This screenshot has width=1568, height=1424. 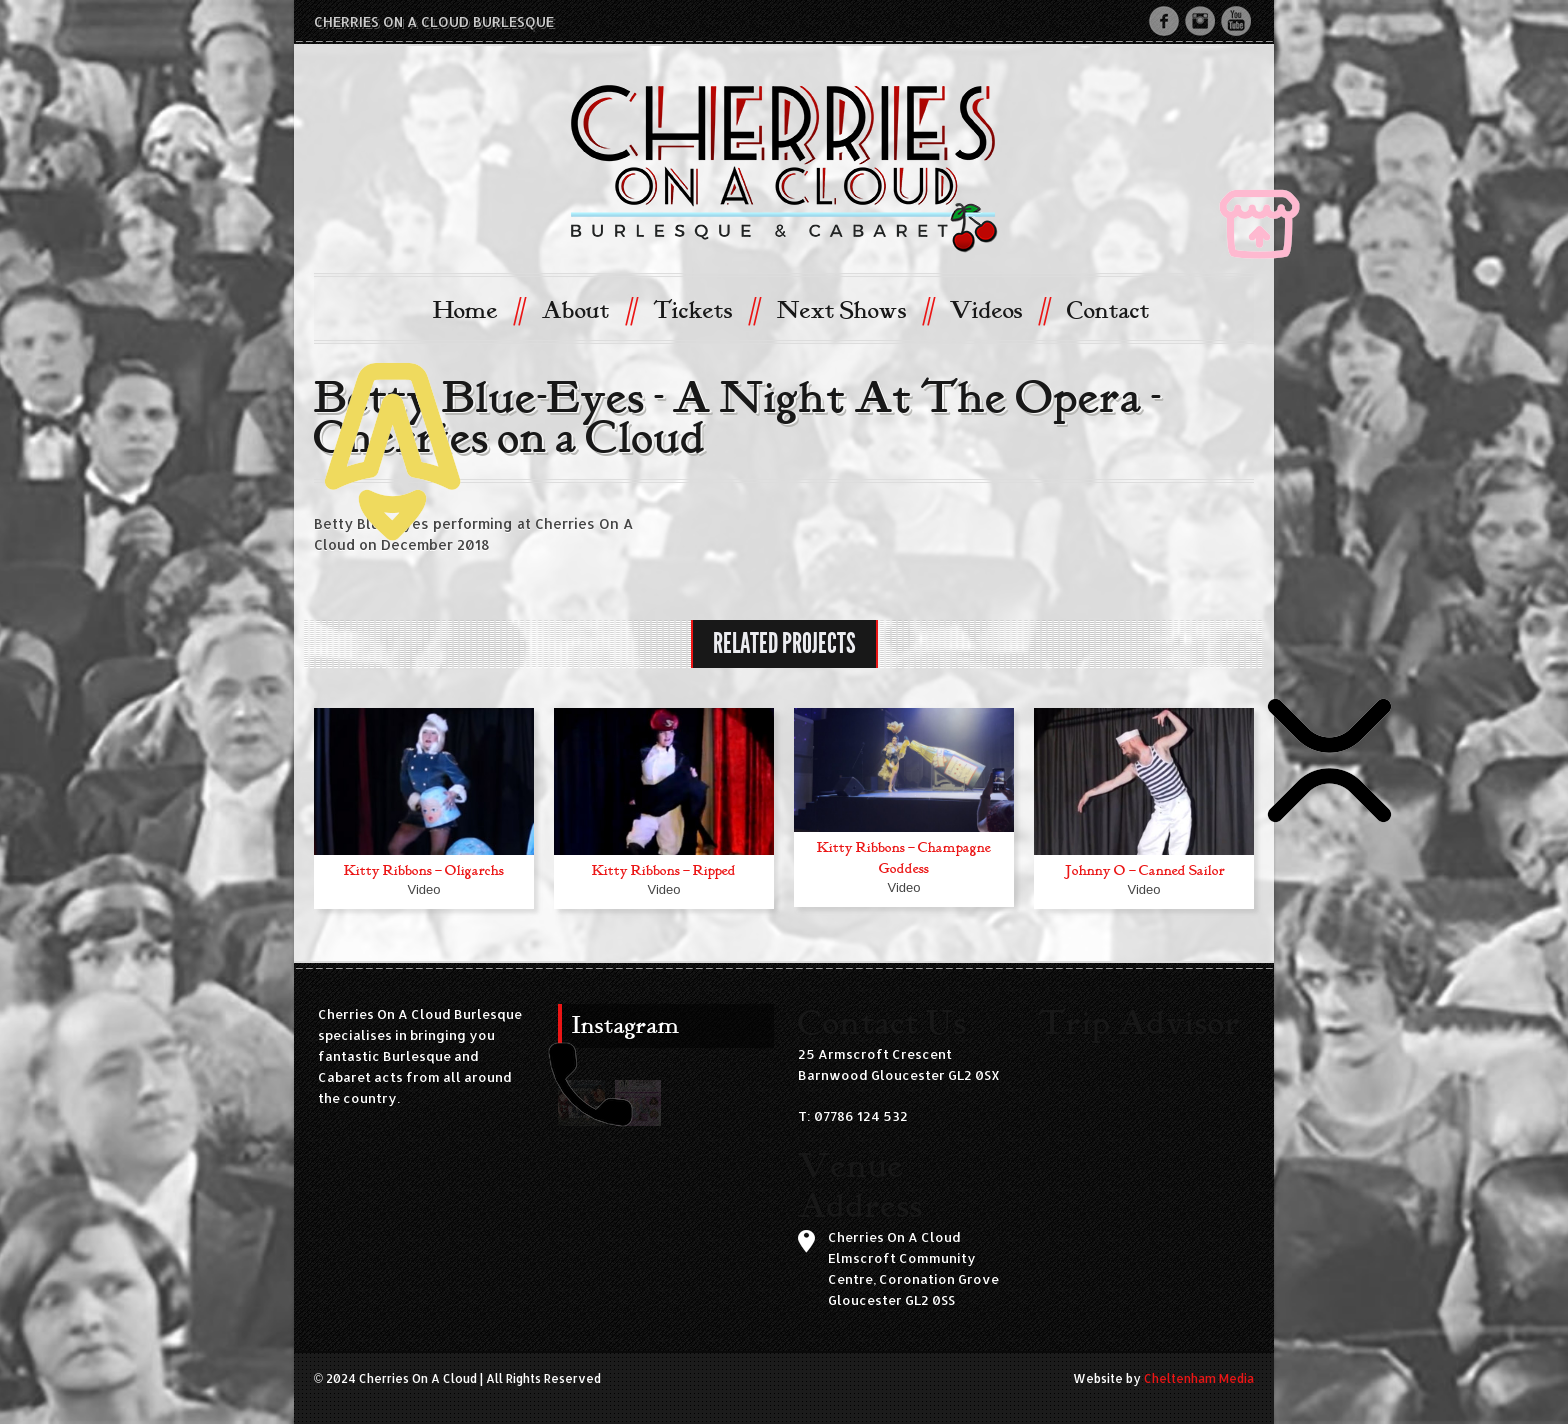 I want to click on make a phone call, so click(x=590, y=1084).